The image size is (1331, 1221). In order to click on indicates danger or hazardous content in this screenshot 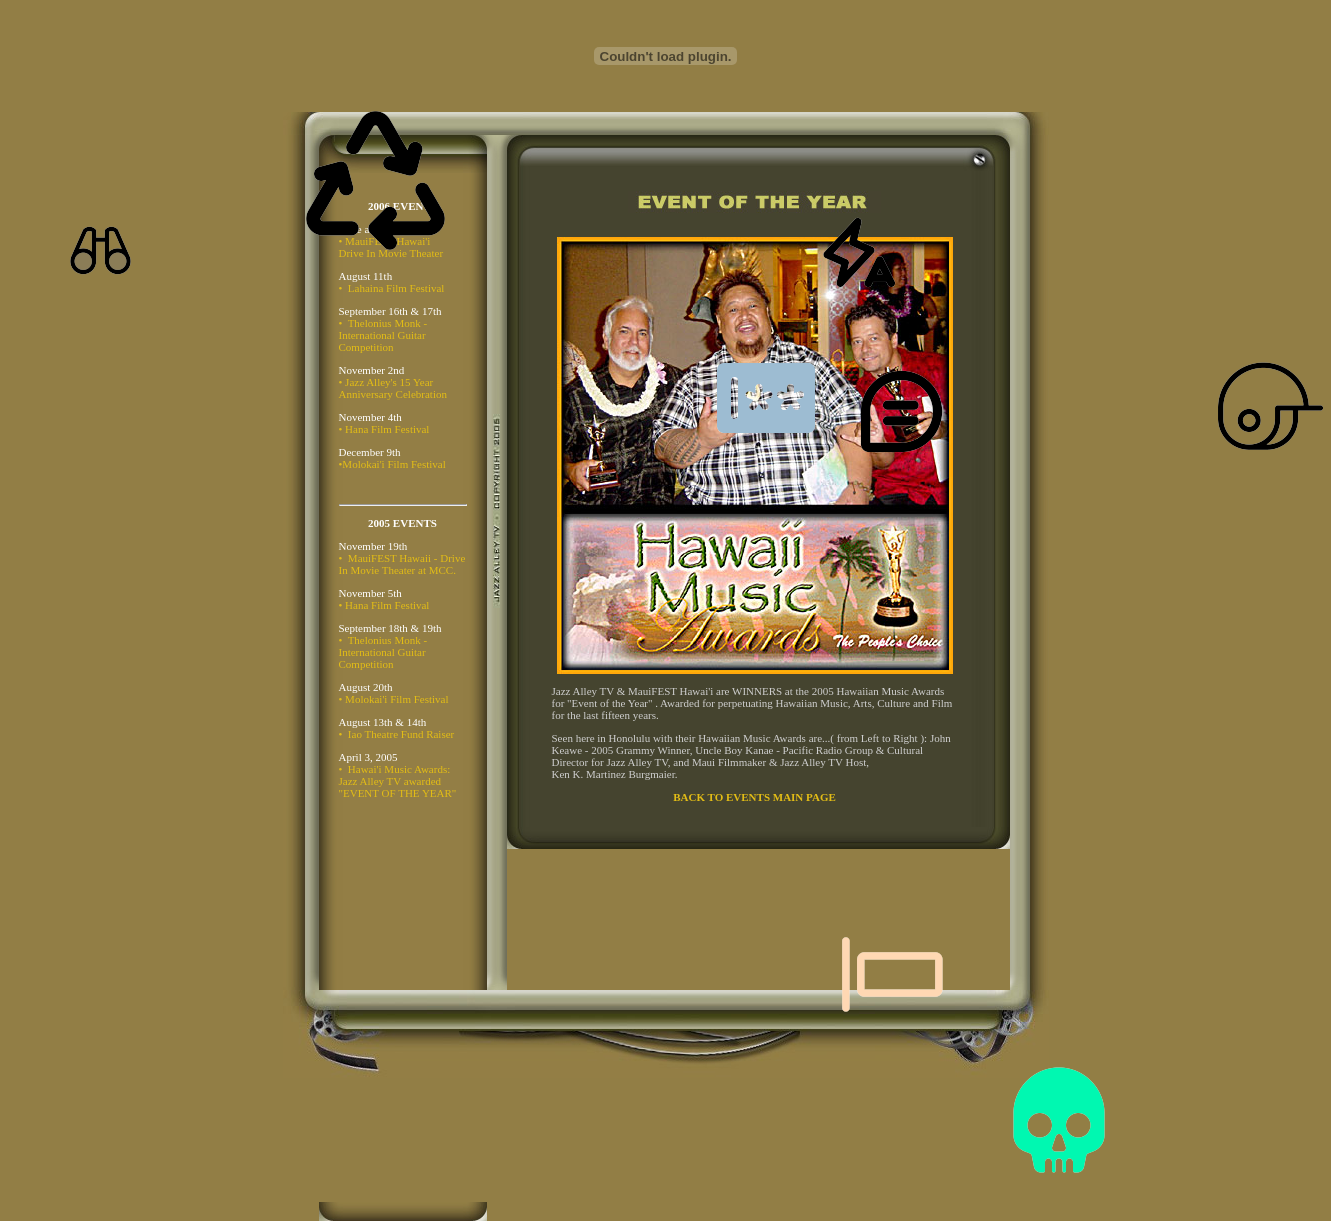, I will do `click(1059, 1120)`.